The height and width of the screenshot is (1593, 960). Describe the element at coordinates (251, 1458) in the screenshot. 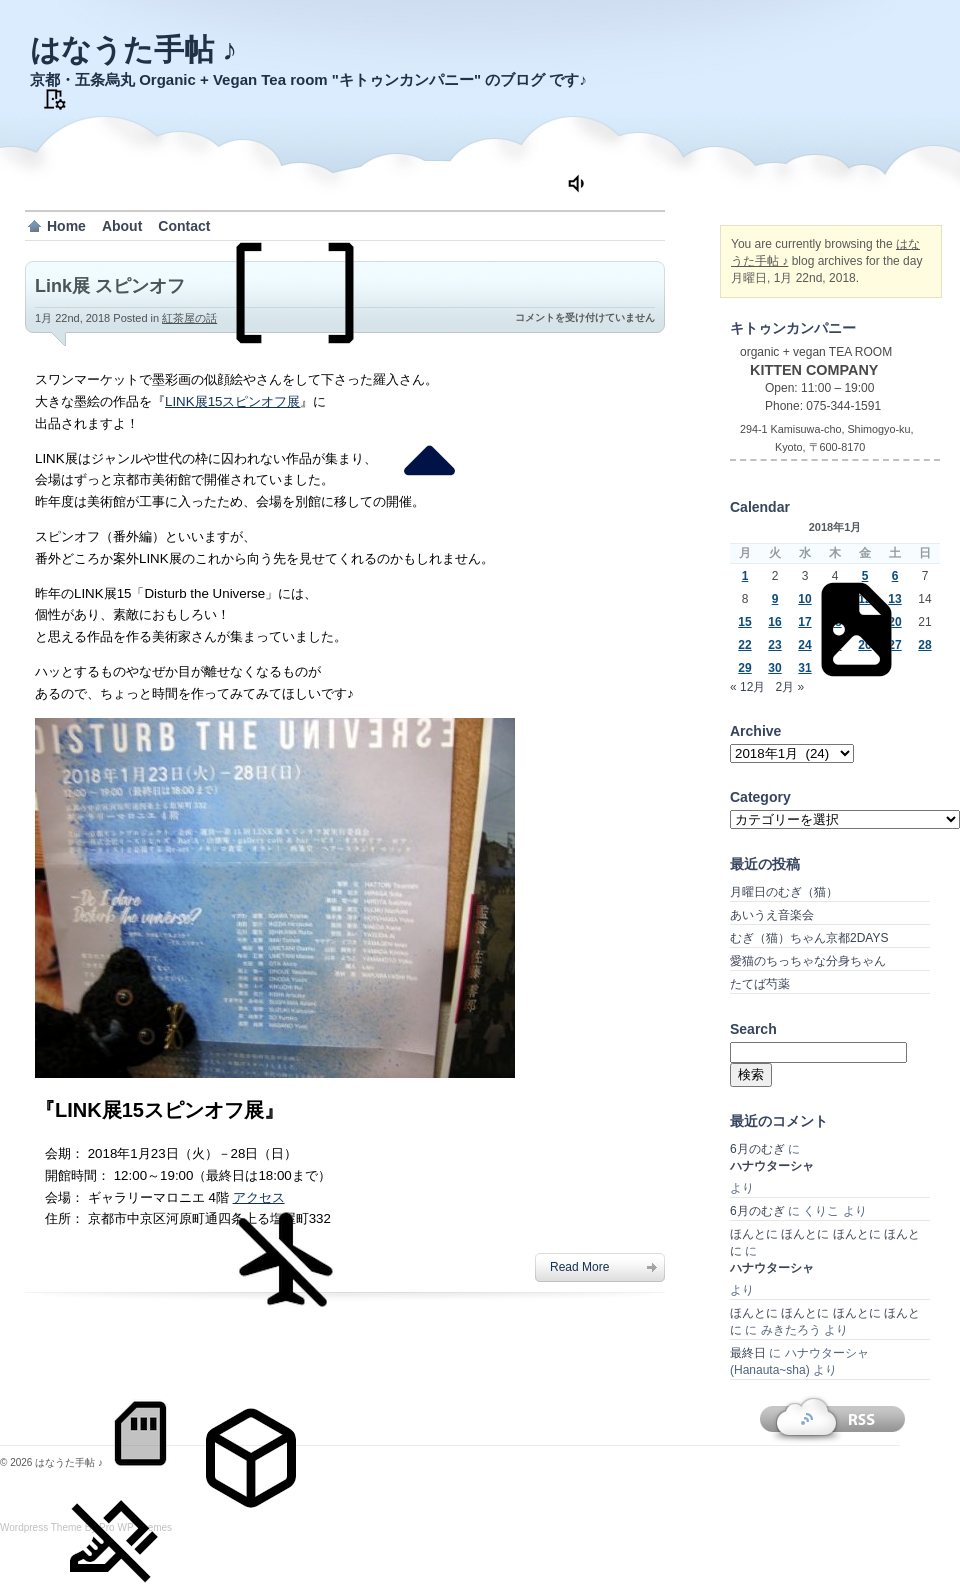

I see `view 3D model or object` at that location.